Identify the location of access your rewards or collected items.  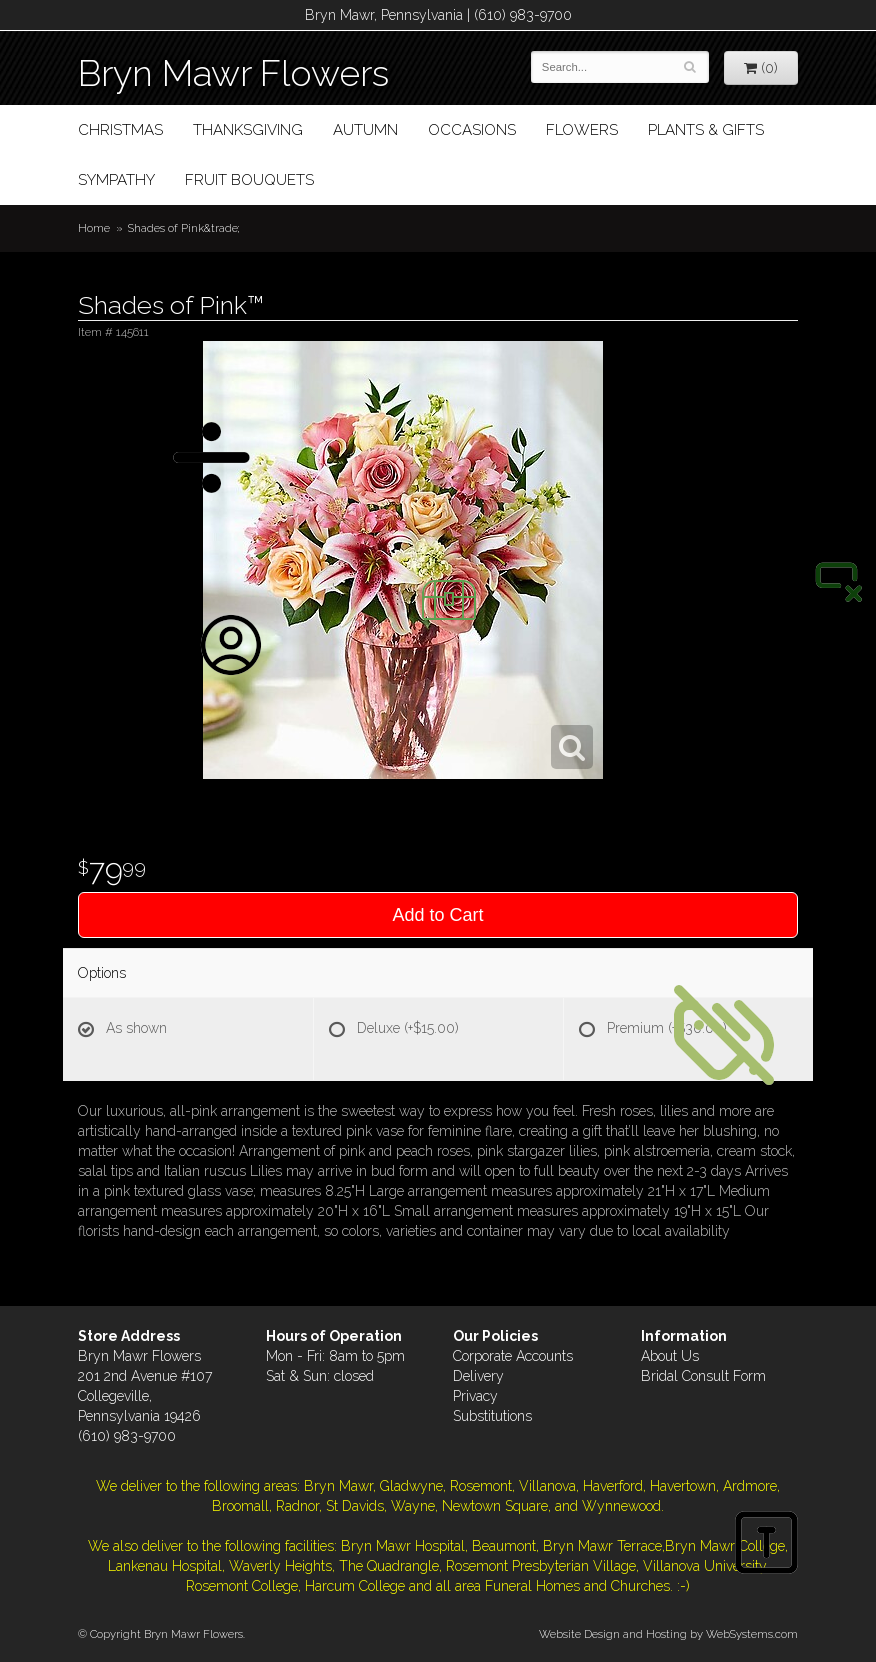
(449, 601).